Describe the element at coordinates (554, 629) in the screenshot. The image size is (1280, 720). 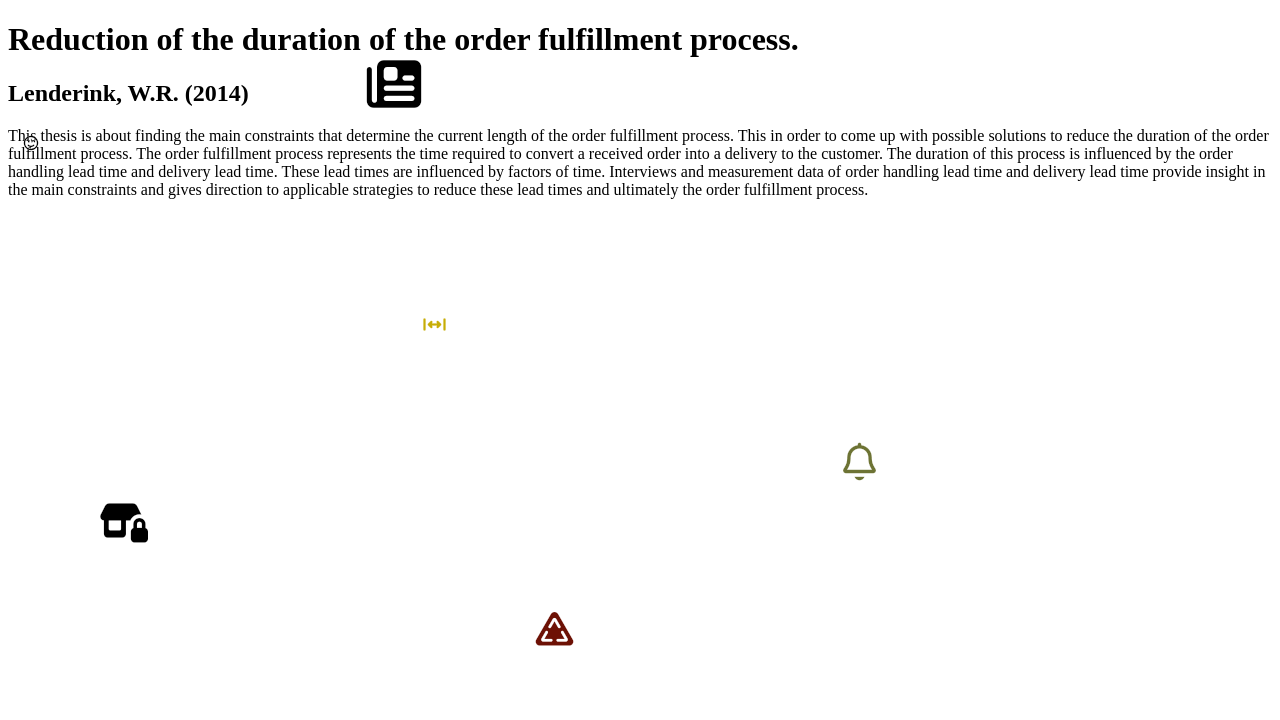
I see `indicates a recycling or reuse process` at that location.